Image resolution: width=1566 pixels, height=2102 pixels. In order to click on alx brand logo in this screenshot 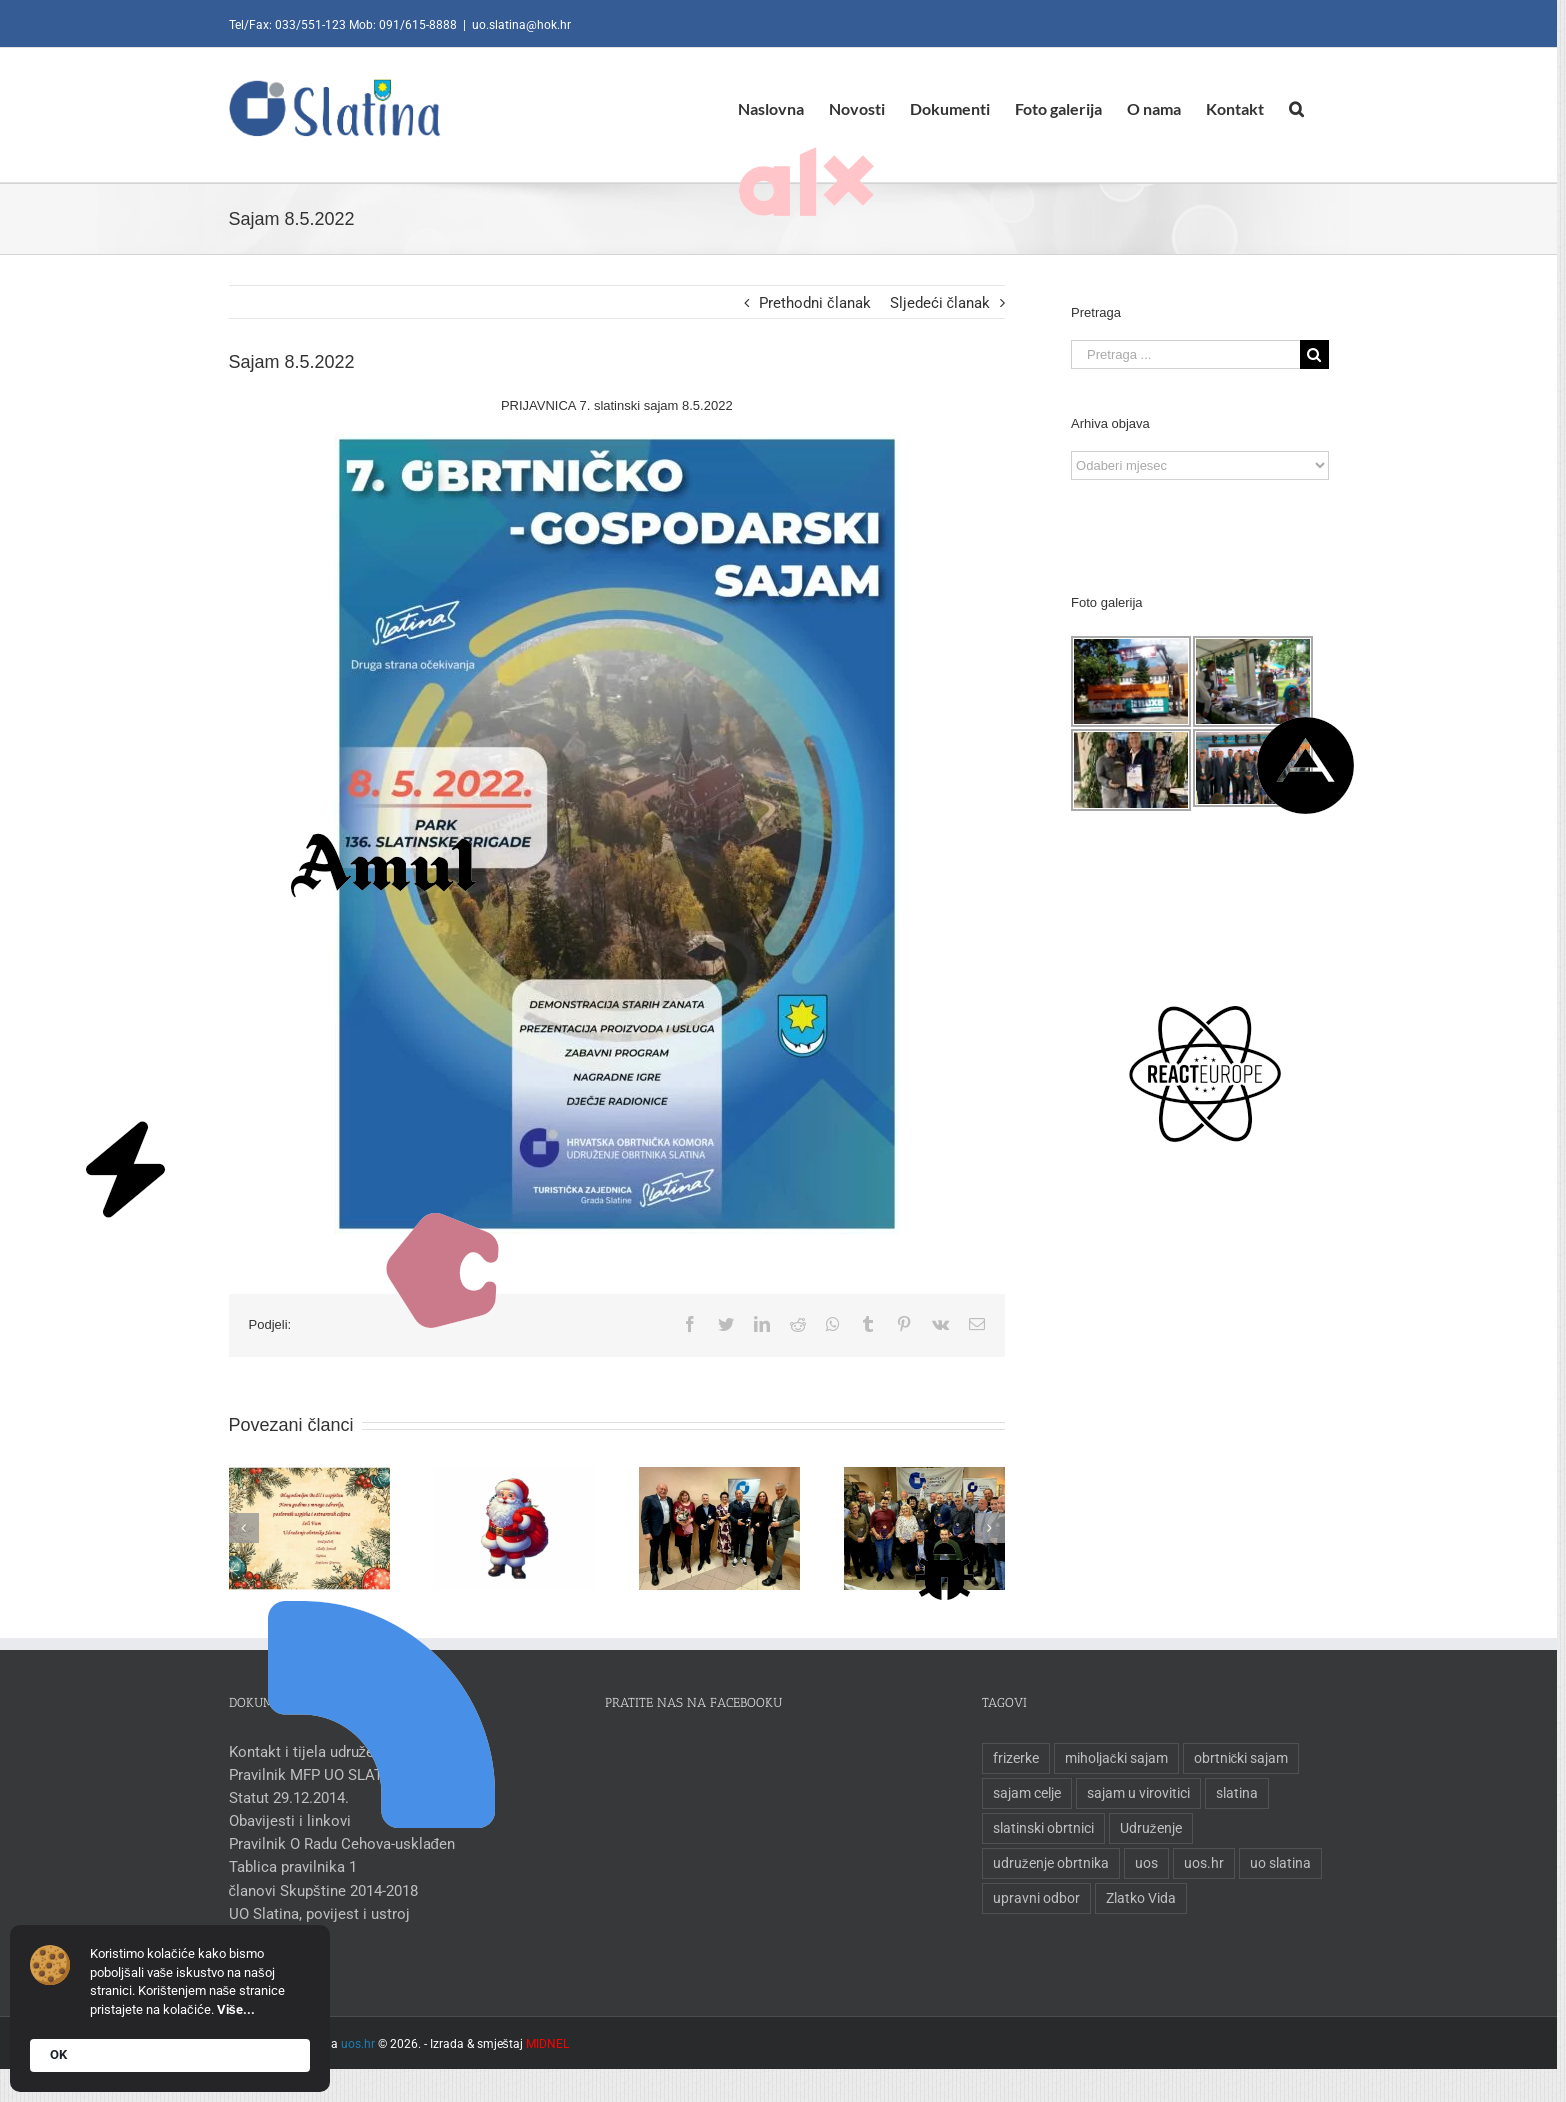, I will do `click(806, 181)`.